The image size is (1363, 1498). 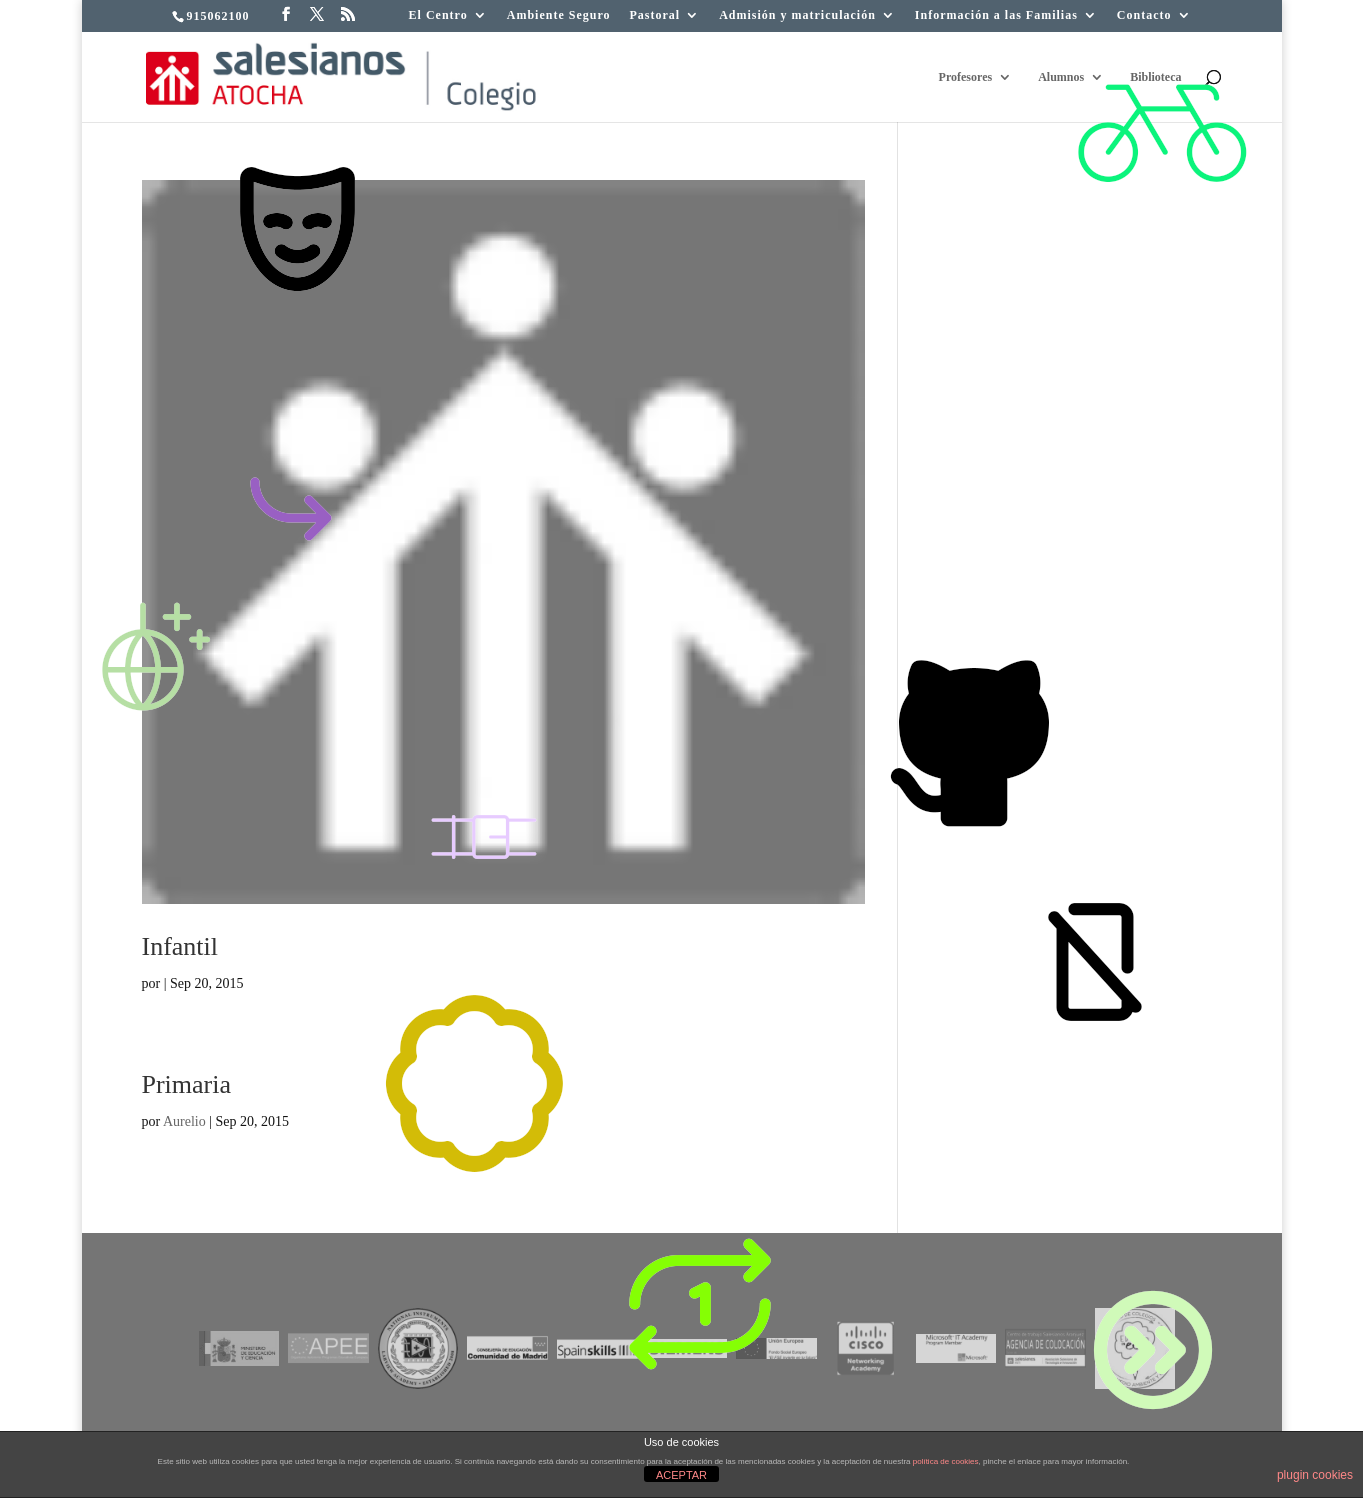 What do you see at coordinates (700, 1304) in the screenshot?
I see `repeat current track once` at bounding box center [700, 1304].